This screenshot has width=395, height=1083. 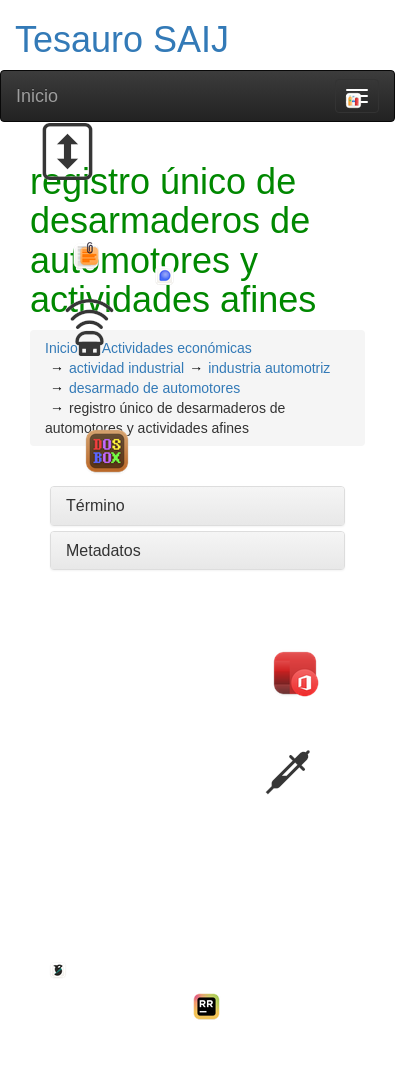 What do you see at coordinates (89, 327) in the screenshot?
I see `indicates a wireless USB receiver is connected` at bounding box center [89, 327].